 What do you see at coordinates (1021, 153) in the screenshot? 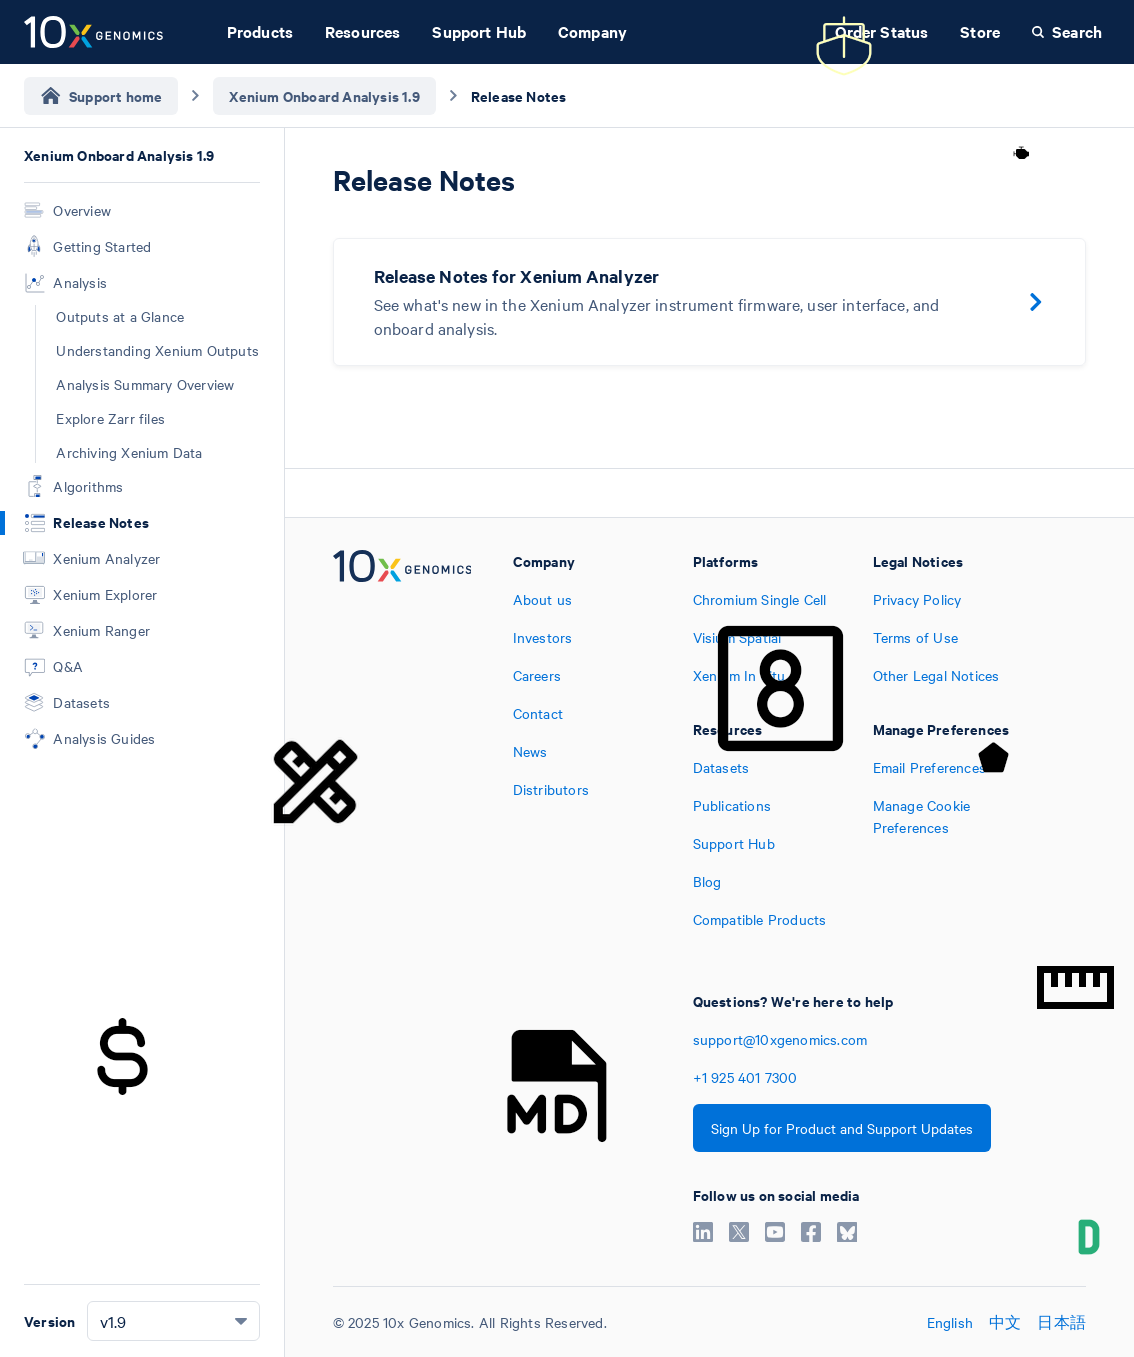
I see `access engine or vehicle diagnostics` at bounding box center [1021, 153].